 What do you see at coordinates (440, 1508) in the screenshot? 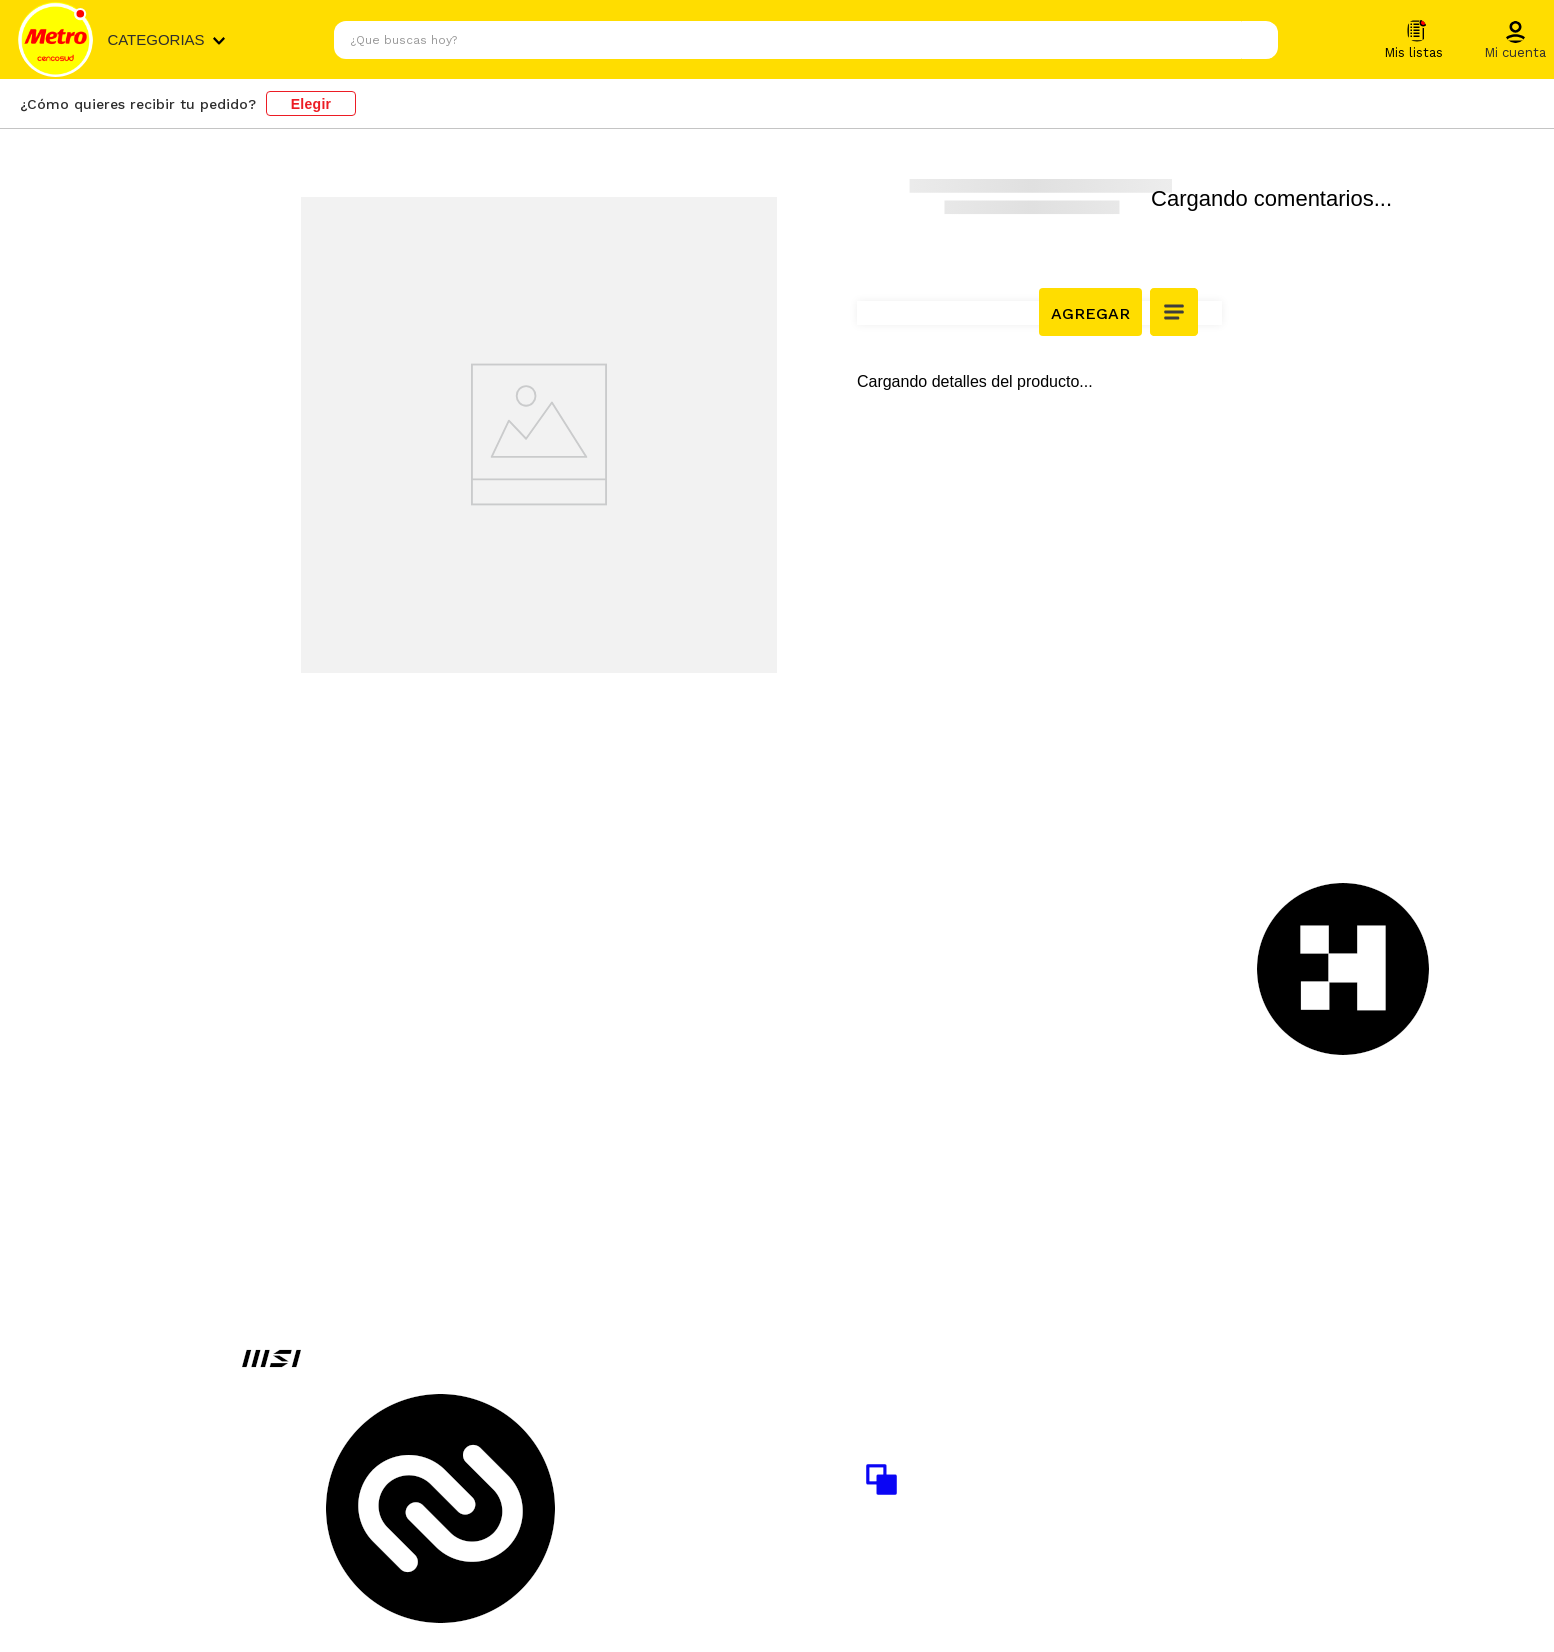
I see `open authy authenticator app` at bounding box center [440, 1508].